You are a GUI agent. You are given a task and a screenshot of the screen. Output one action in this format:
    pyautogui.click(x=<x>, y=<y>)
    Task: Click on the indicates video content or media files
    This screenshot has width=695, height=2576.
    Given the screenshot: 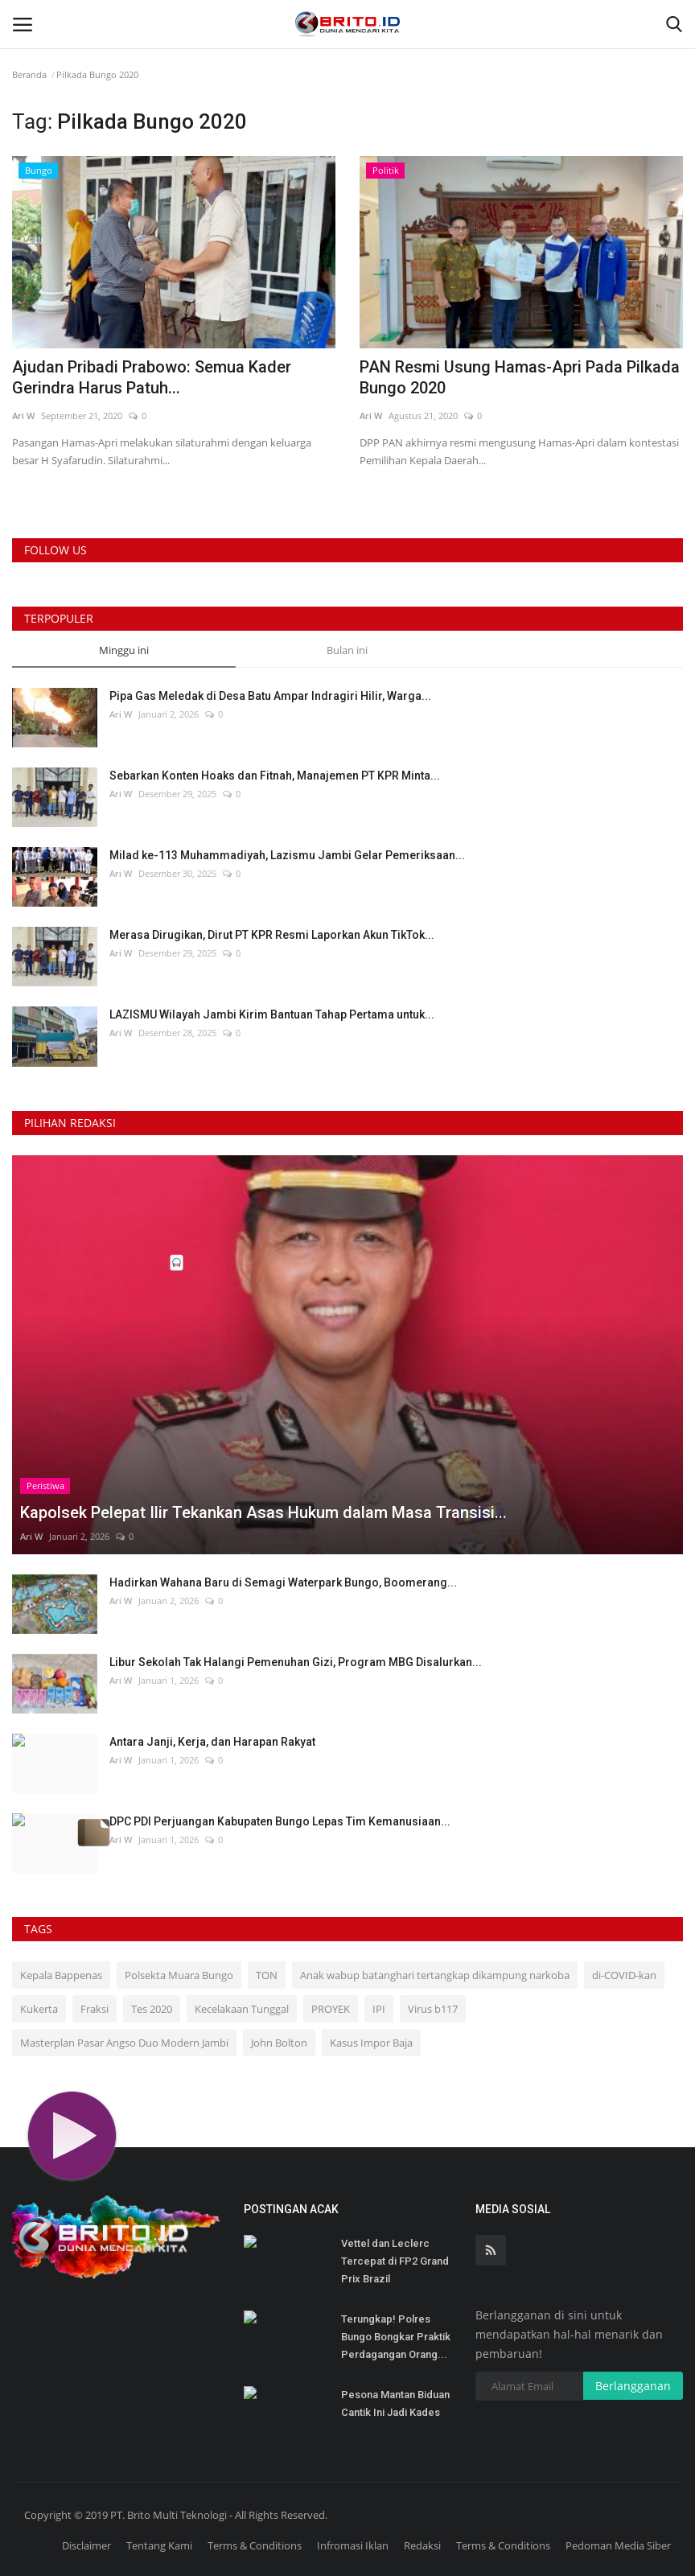 What is the action you would take?
    pyautogui.click(x=72, y=2135)
    